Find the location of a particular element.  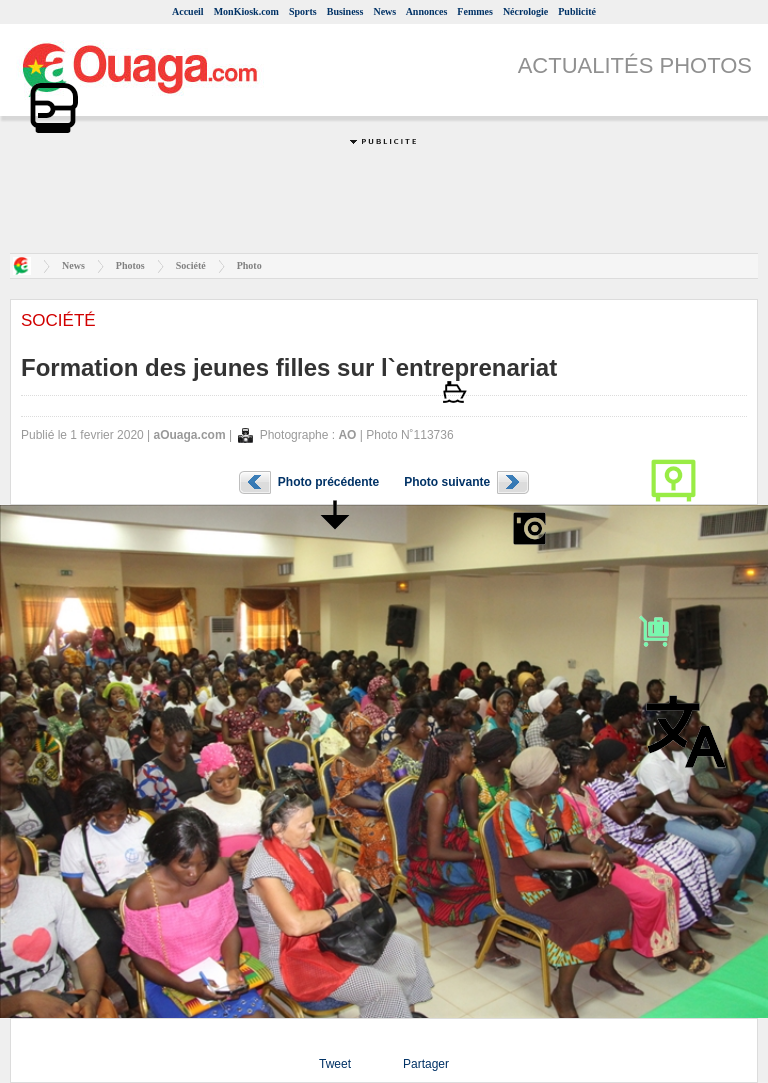

translate text to another language is located at coordinates (684, 733).